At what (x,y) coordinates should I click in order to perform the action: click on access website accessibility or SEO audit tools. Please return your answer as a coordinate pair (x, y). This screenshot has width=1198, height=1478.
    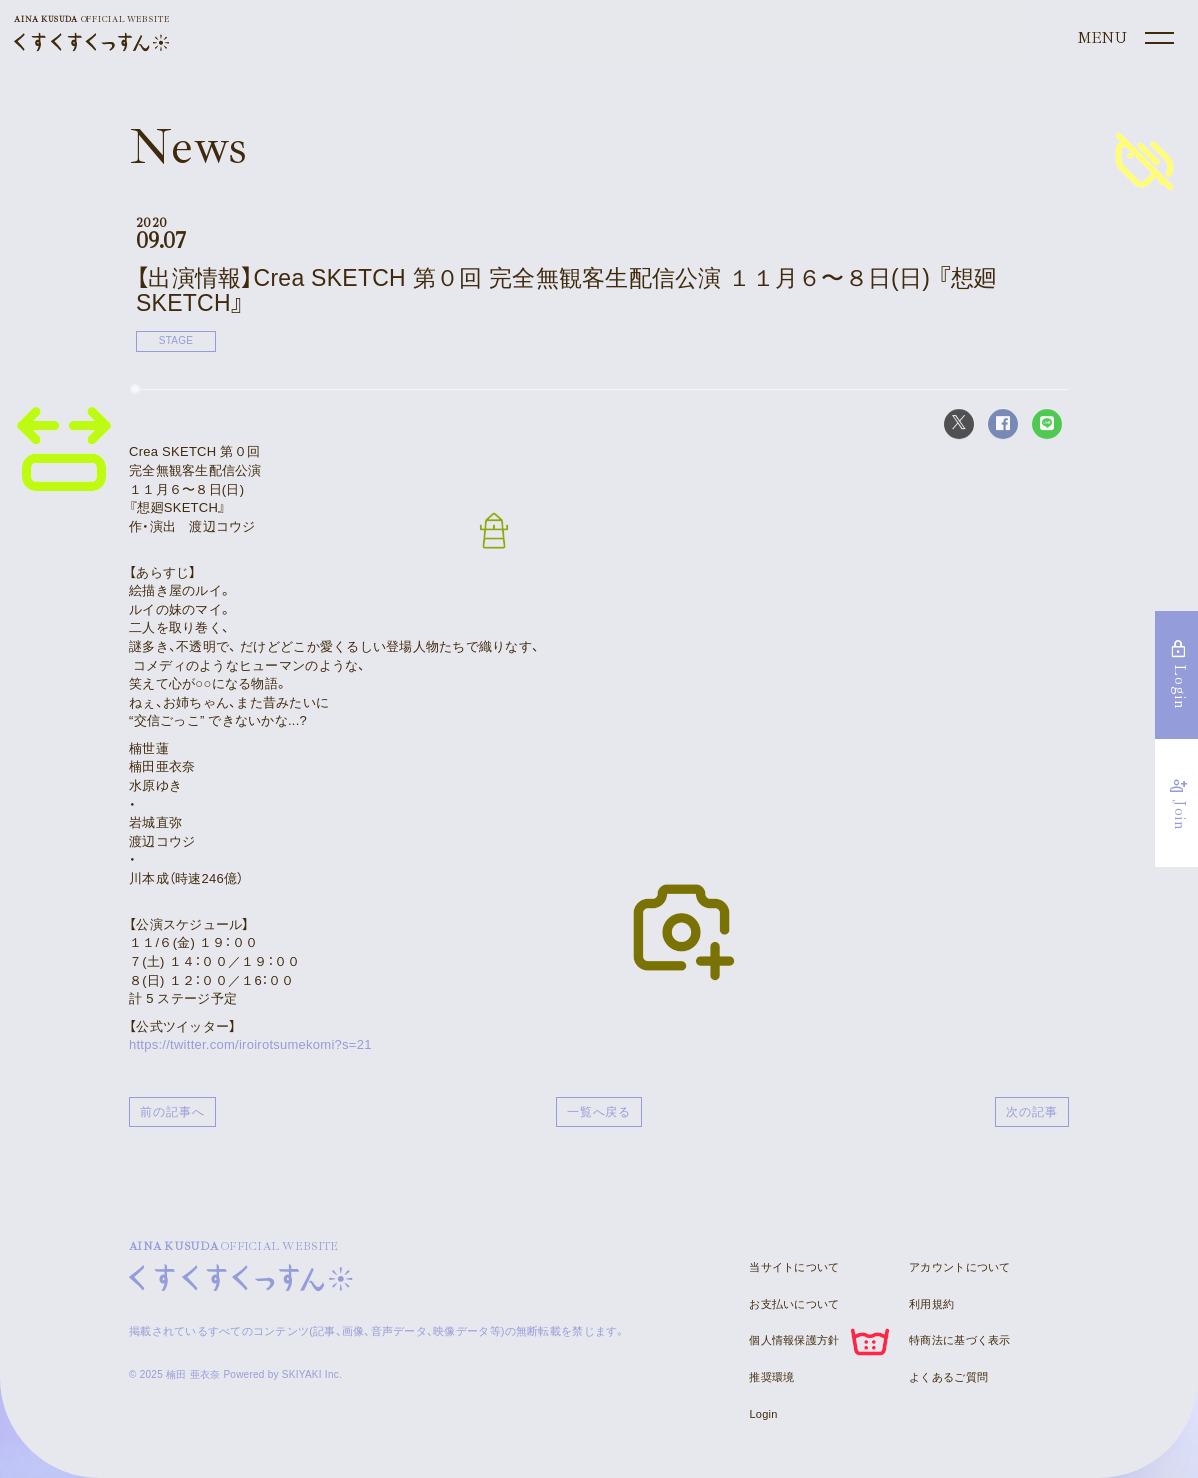
    Looking at the image, I should click on (494, 532).